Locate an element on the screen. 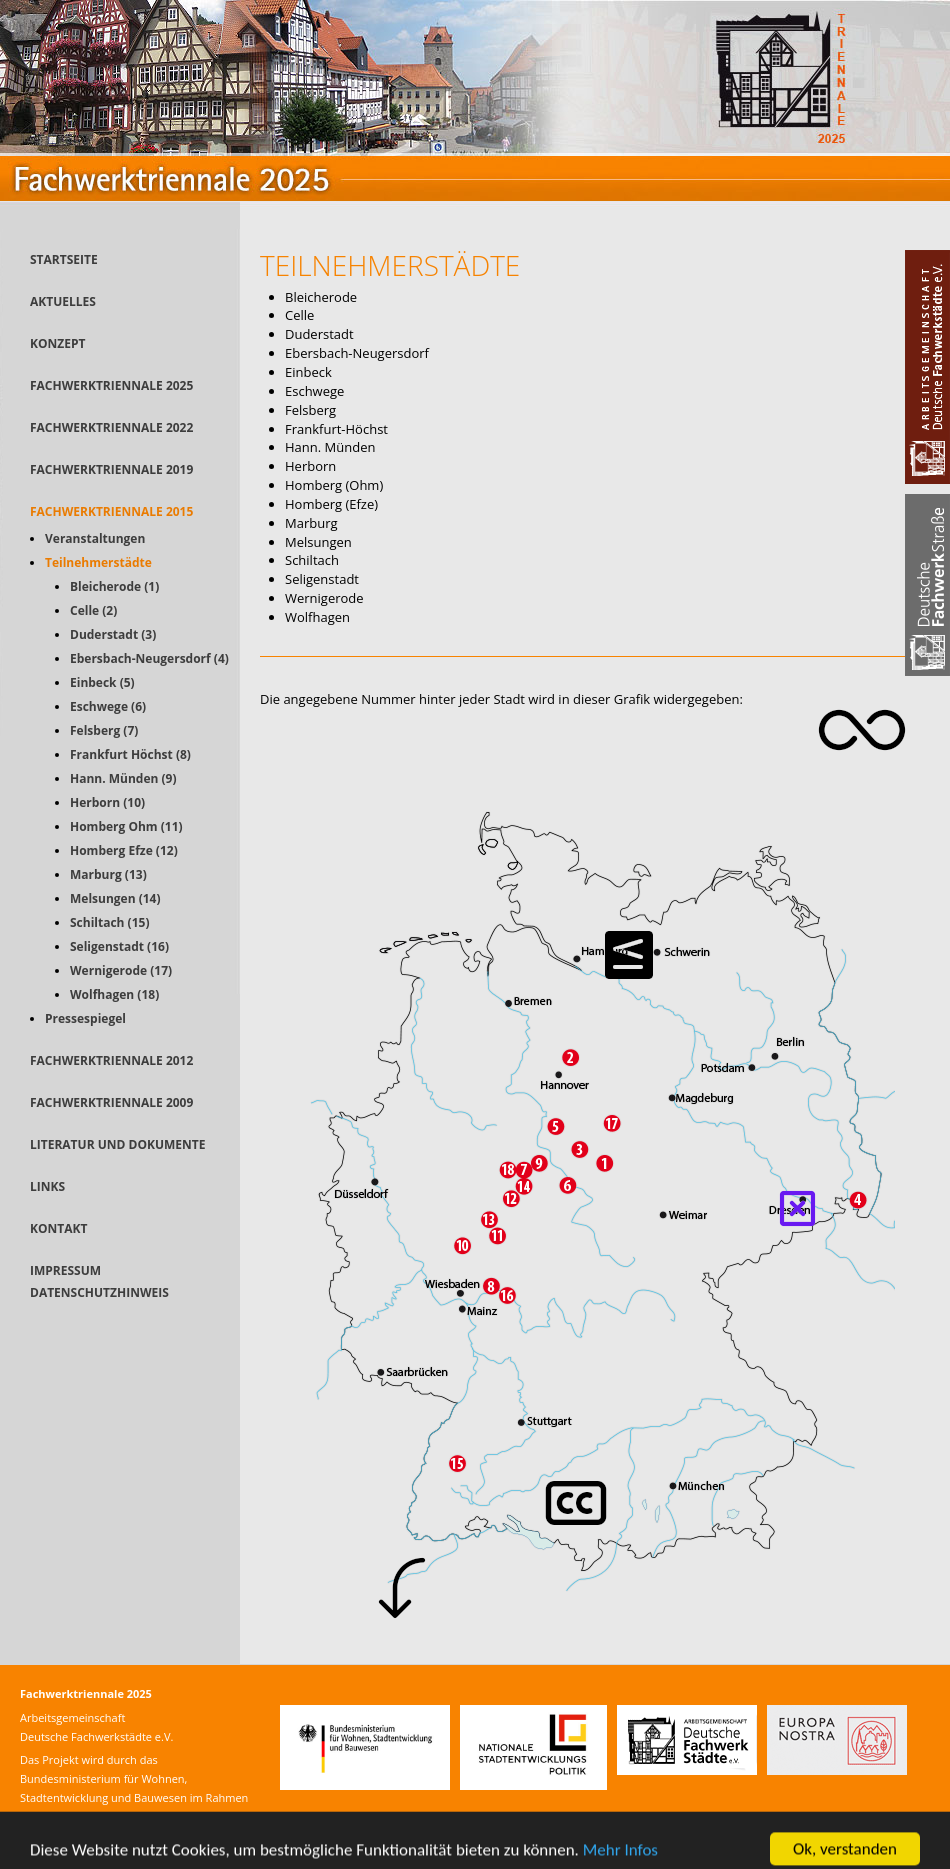 This screenshot has height=1869, width=950. close or dismiss a modal window is located at coordinates (797, 1208).